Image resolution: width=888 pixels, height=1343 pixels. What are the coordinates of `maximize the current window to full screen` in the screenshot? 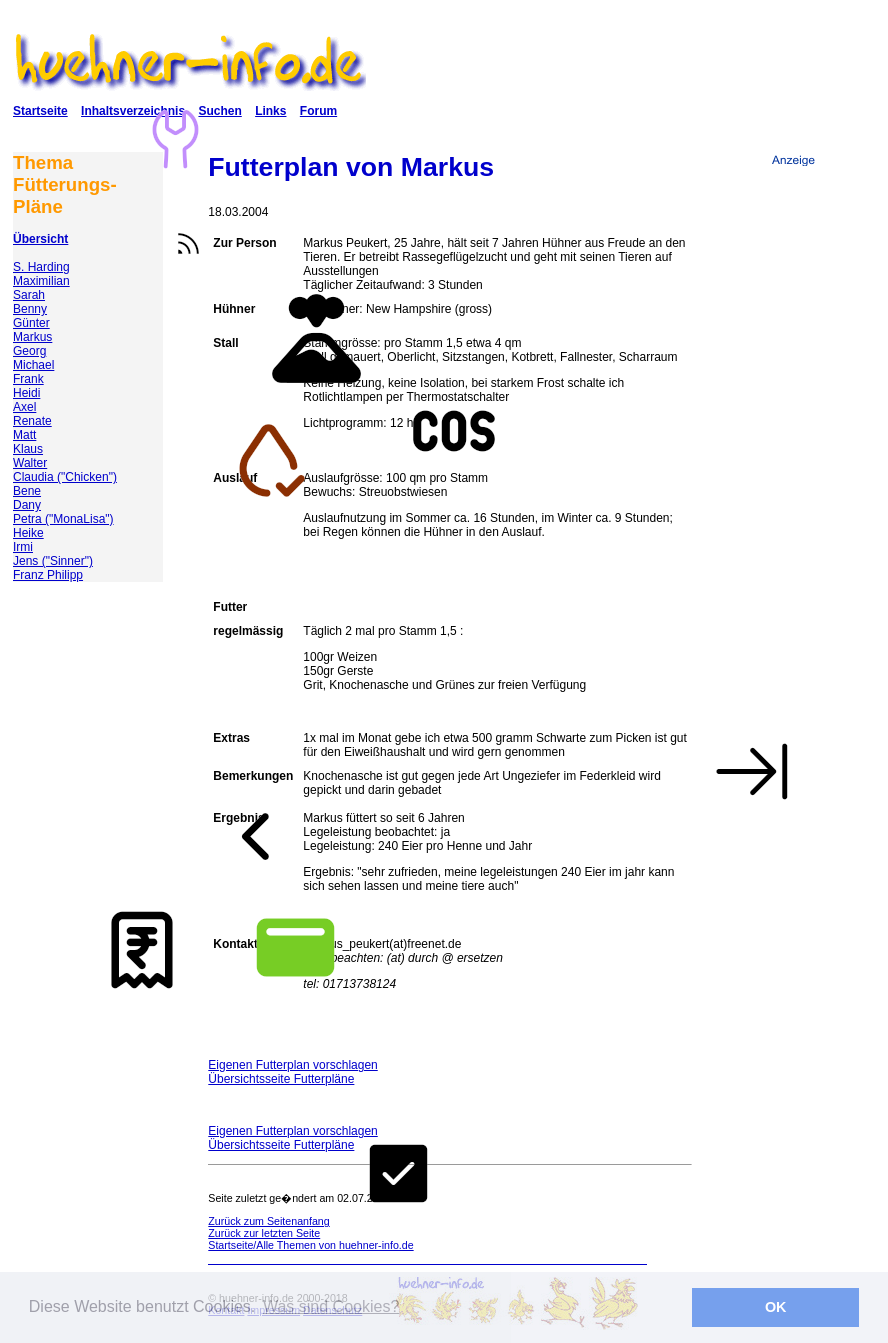 It's located at (295, 947).